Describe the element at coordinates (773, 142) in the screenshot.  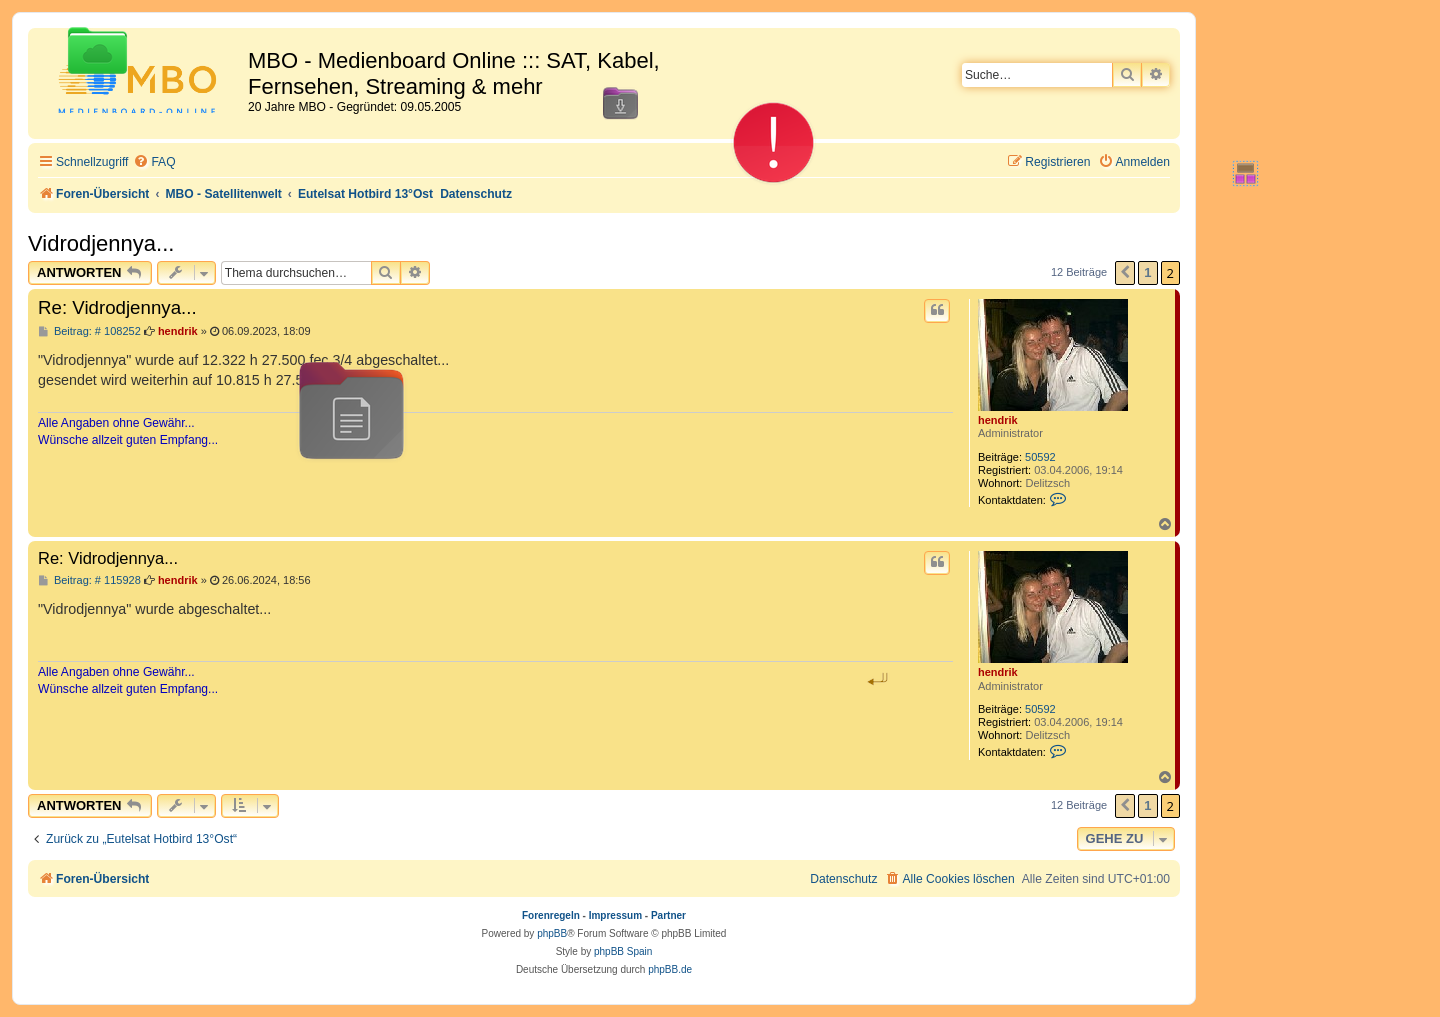
I see `indicates a warning or alert requiring attention` at that location.